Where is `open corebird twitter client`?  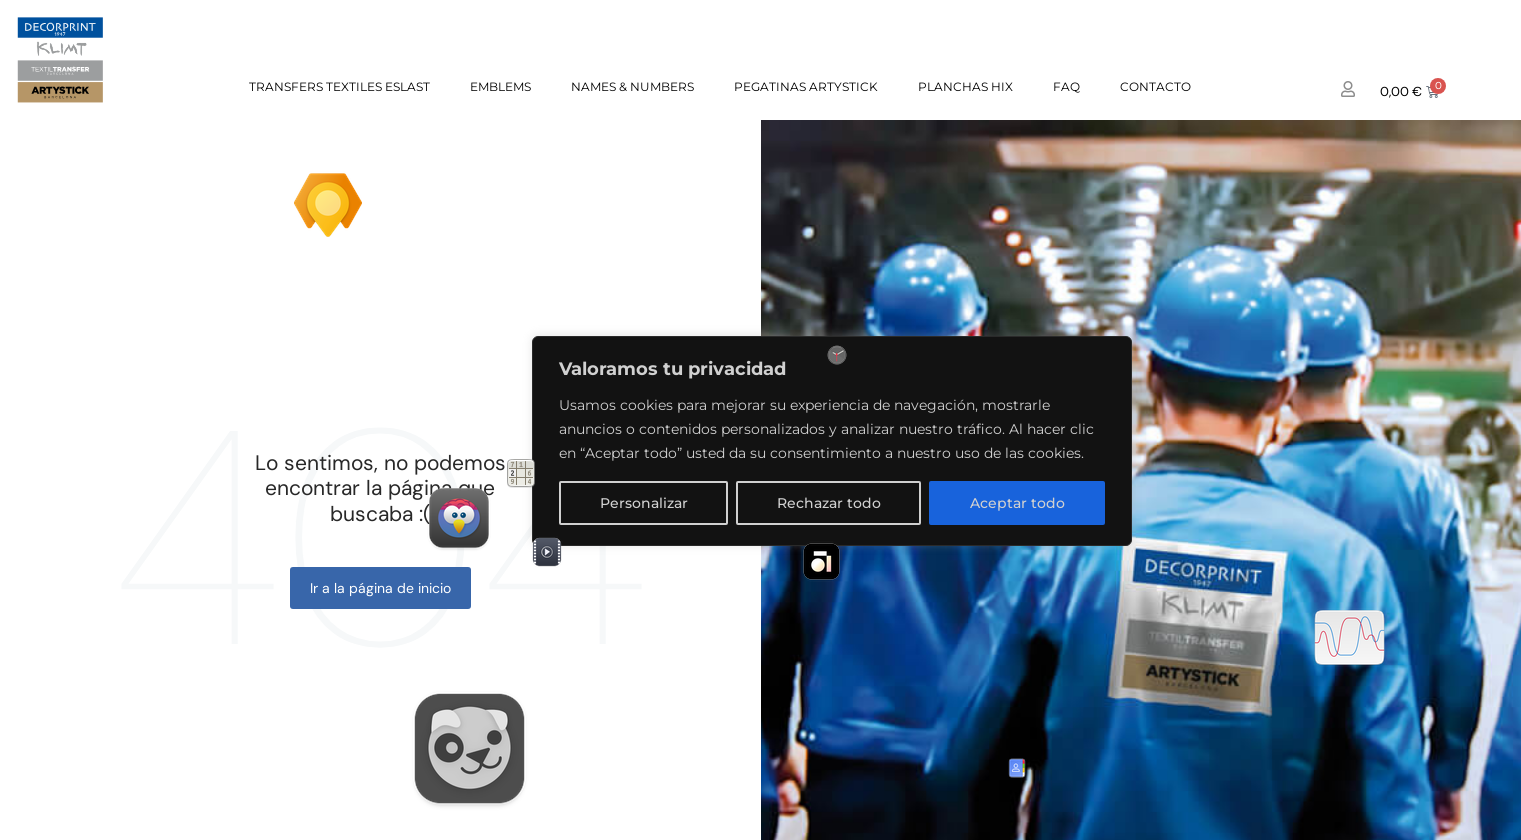 open corebird twitter client is located at coordinates (459, 518).